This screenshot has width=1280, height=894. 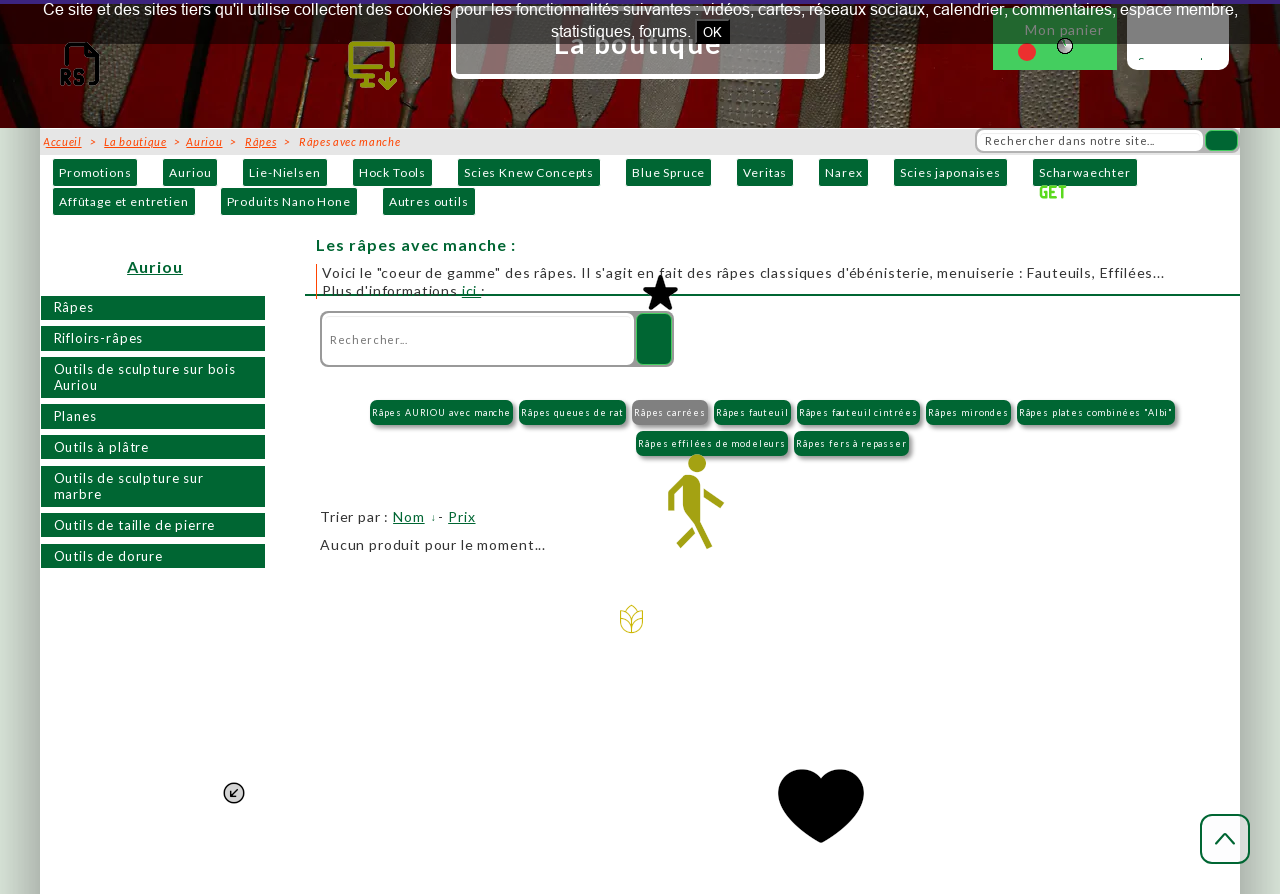 I want to click on download to desktop computer, so click(x=371, y=64).